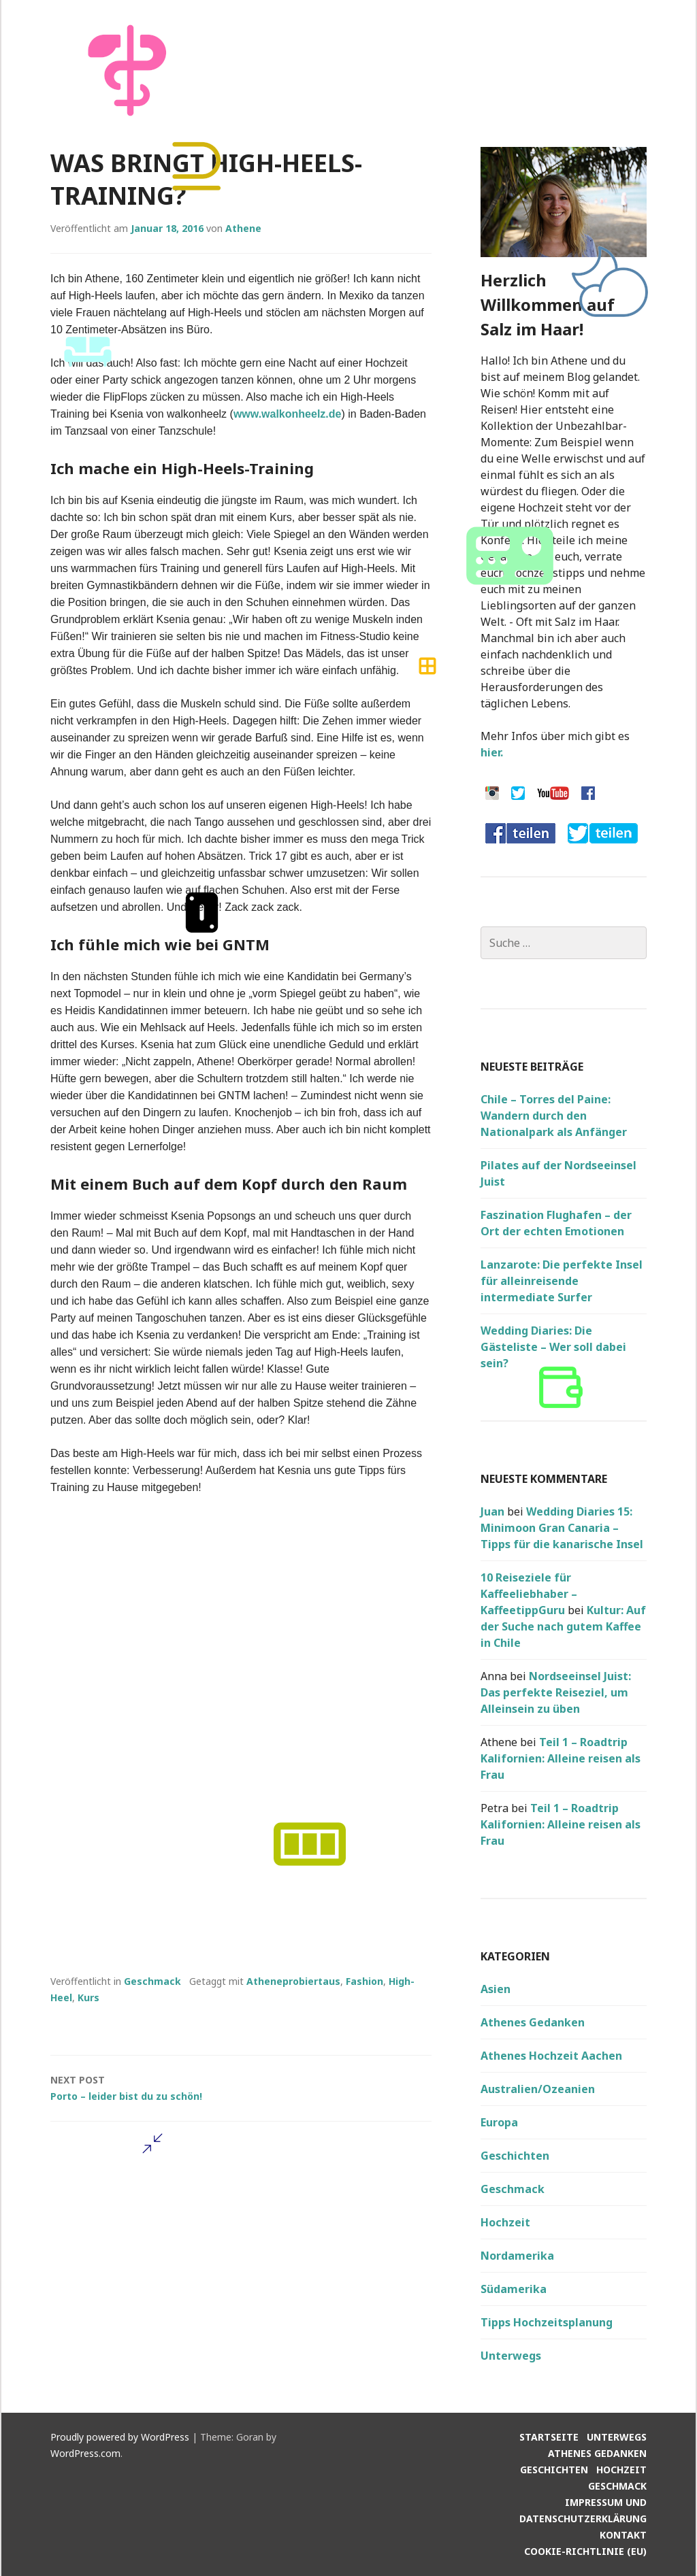 The width and height of the screenshot is (697, 2576). What do you see at coordinates (152, 2143) in the screenshot?
I see `collapse or minimize content` at bounding box center [152, 2143].